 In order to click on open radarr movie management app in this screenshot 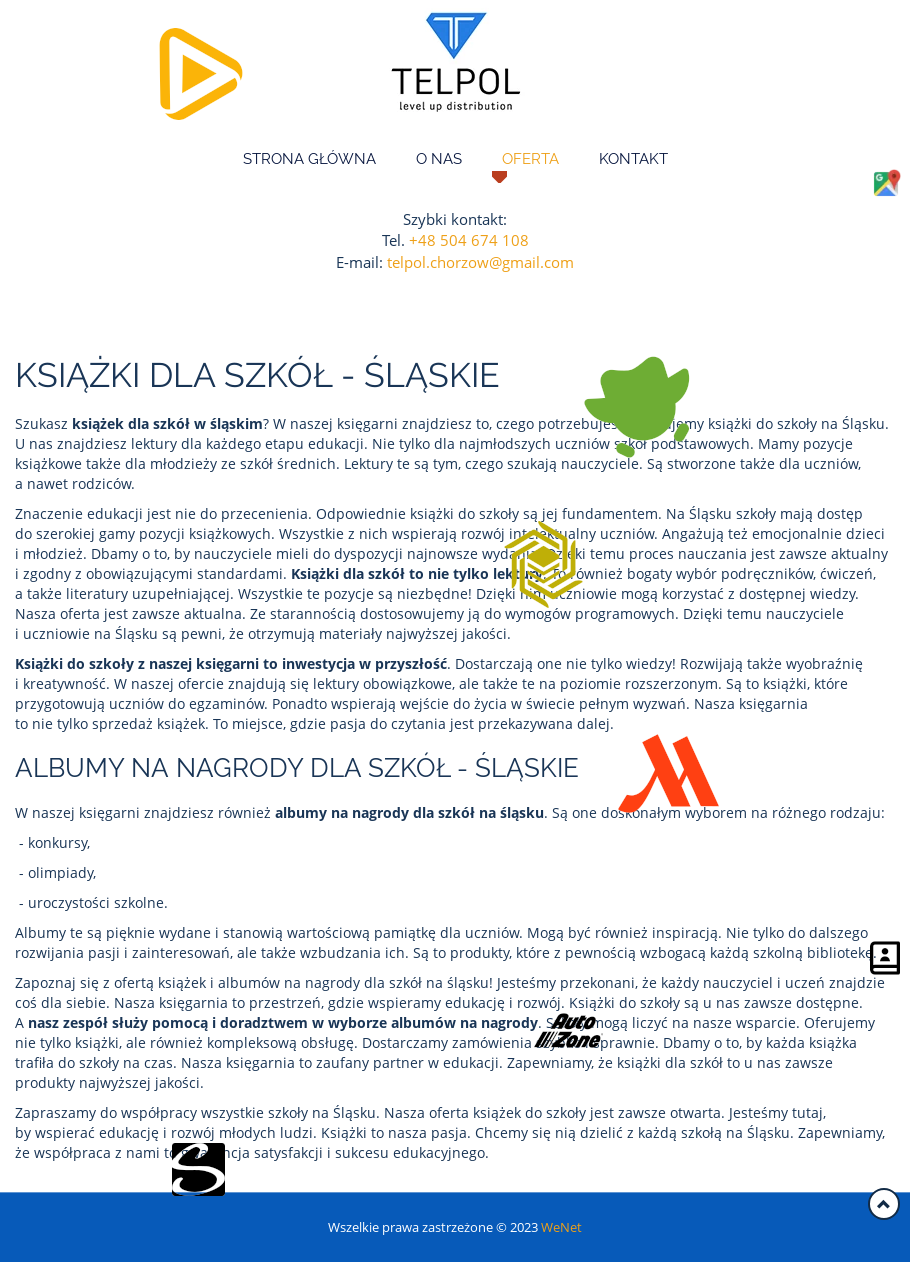, I will do `click(201, 74)`.